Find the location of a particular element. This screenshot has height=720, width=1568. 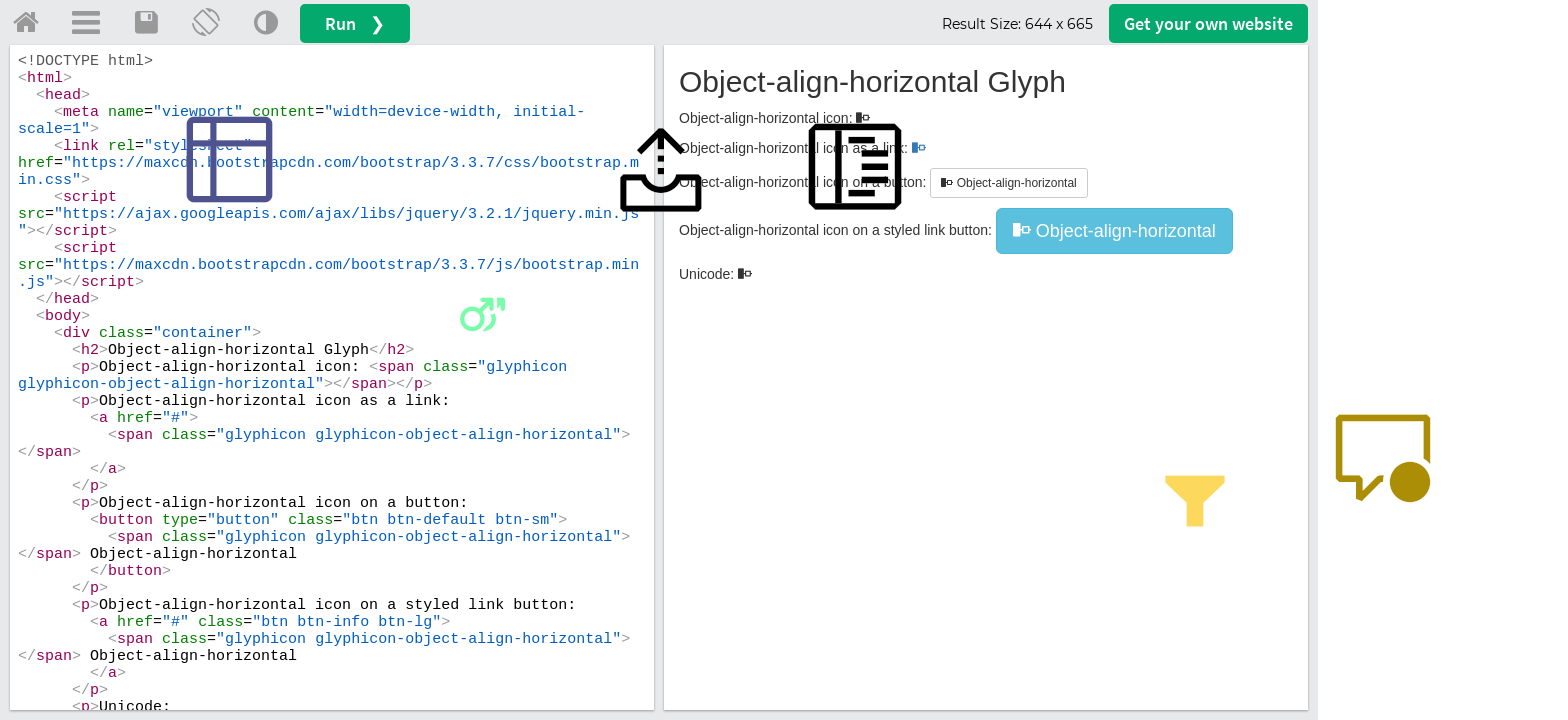

indicates male-male relationship or gay men is located at coordinates (482, 315).